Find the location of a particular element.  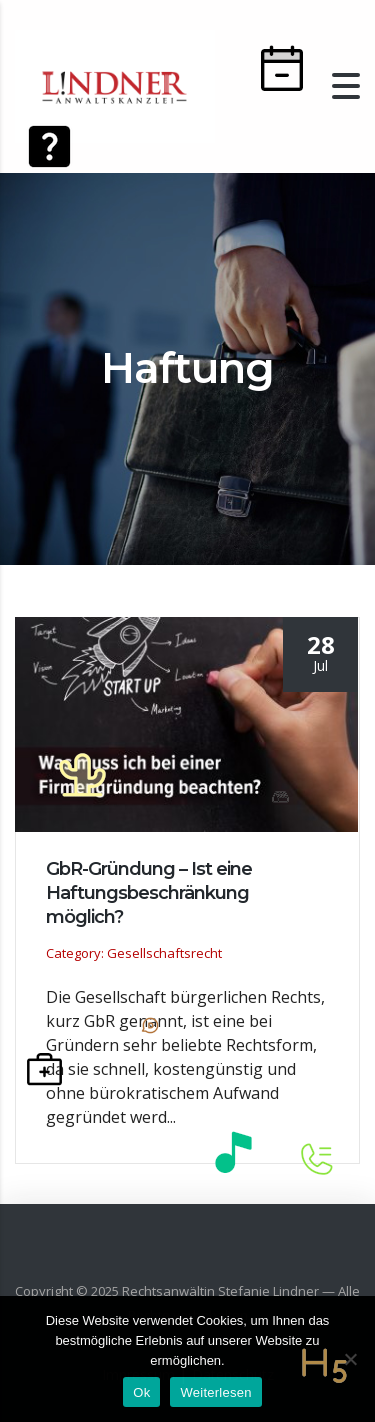

format text as heading level 5 is located at coordinates (322, 1365).